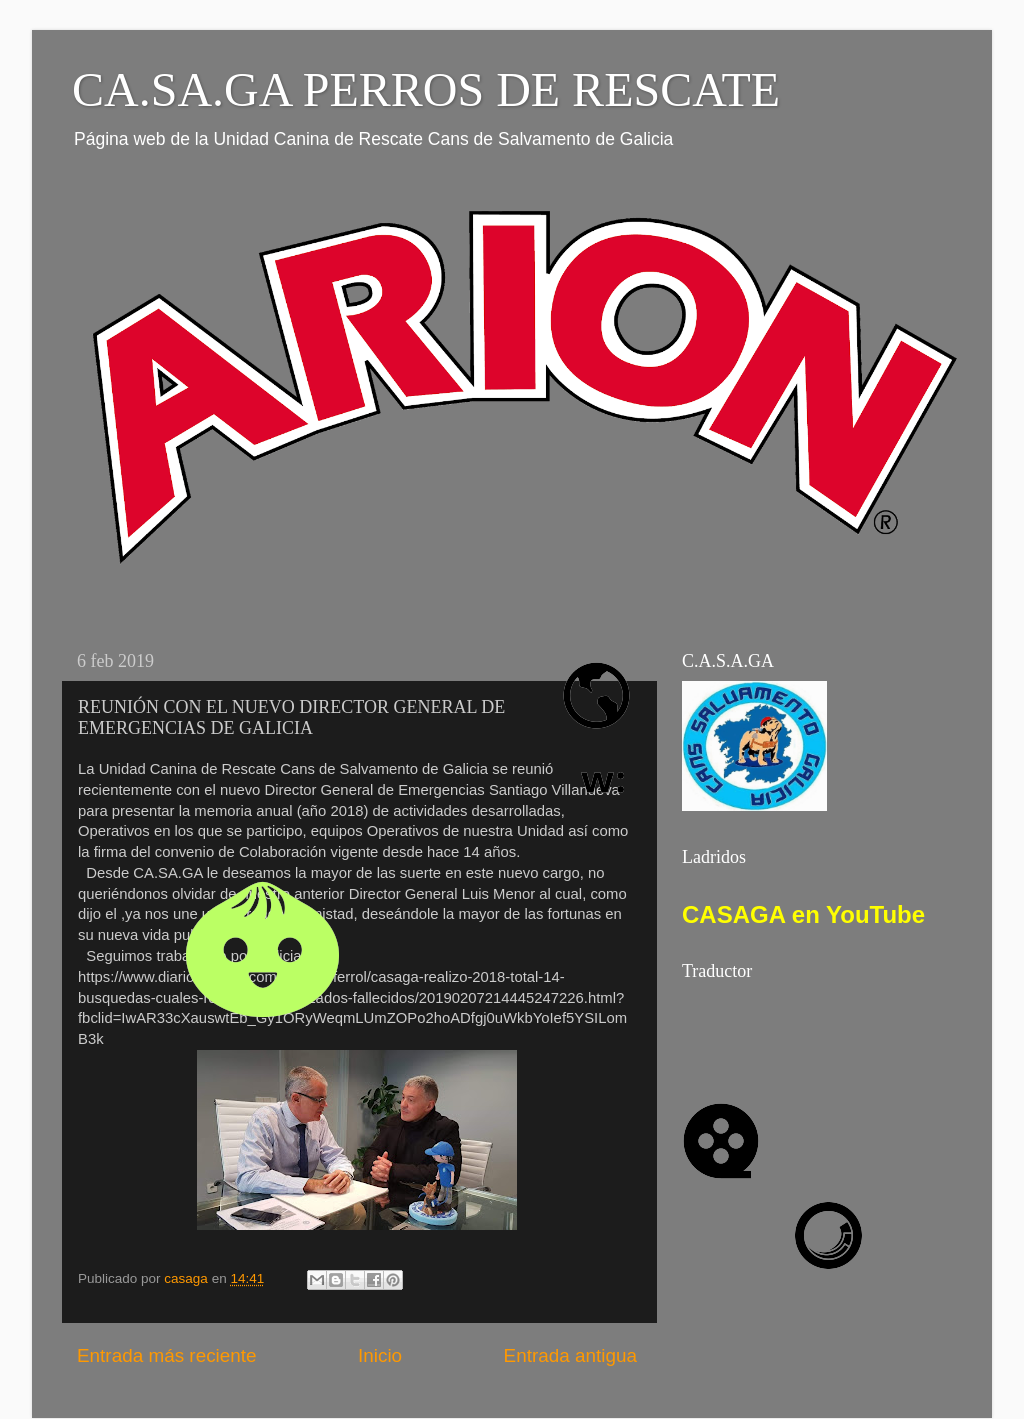  I want to click on browse movies or video content, so click(721, 1141).